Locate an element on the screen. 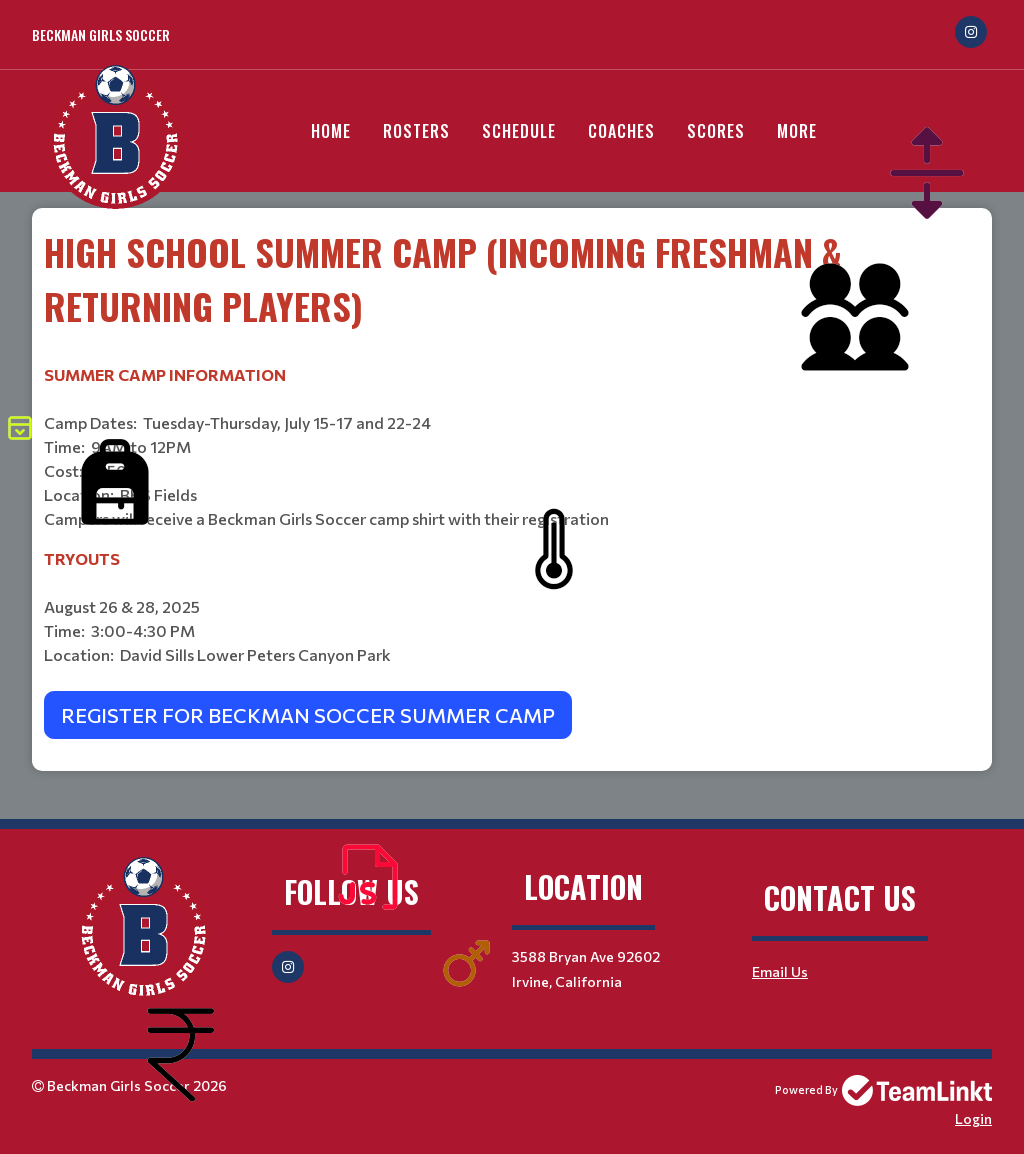 The image size is (1024, 1154). view current temperature is located at coordinates (554, 549).